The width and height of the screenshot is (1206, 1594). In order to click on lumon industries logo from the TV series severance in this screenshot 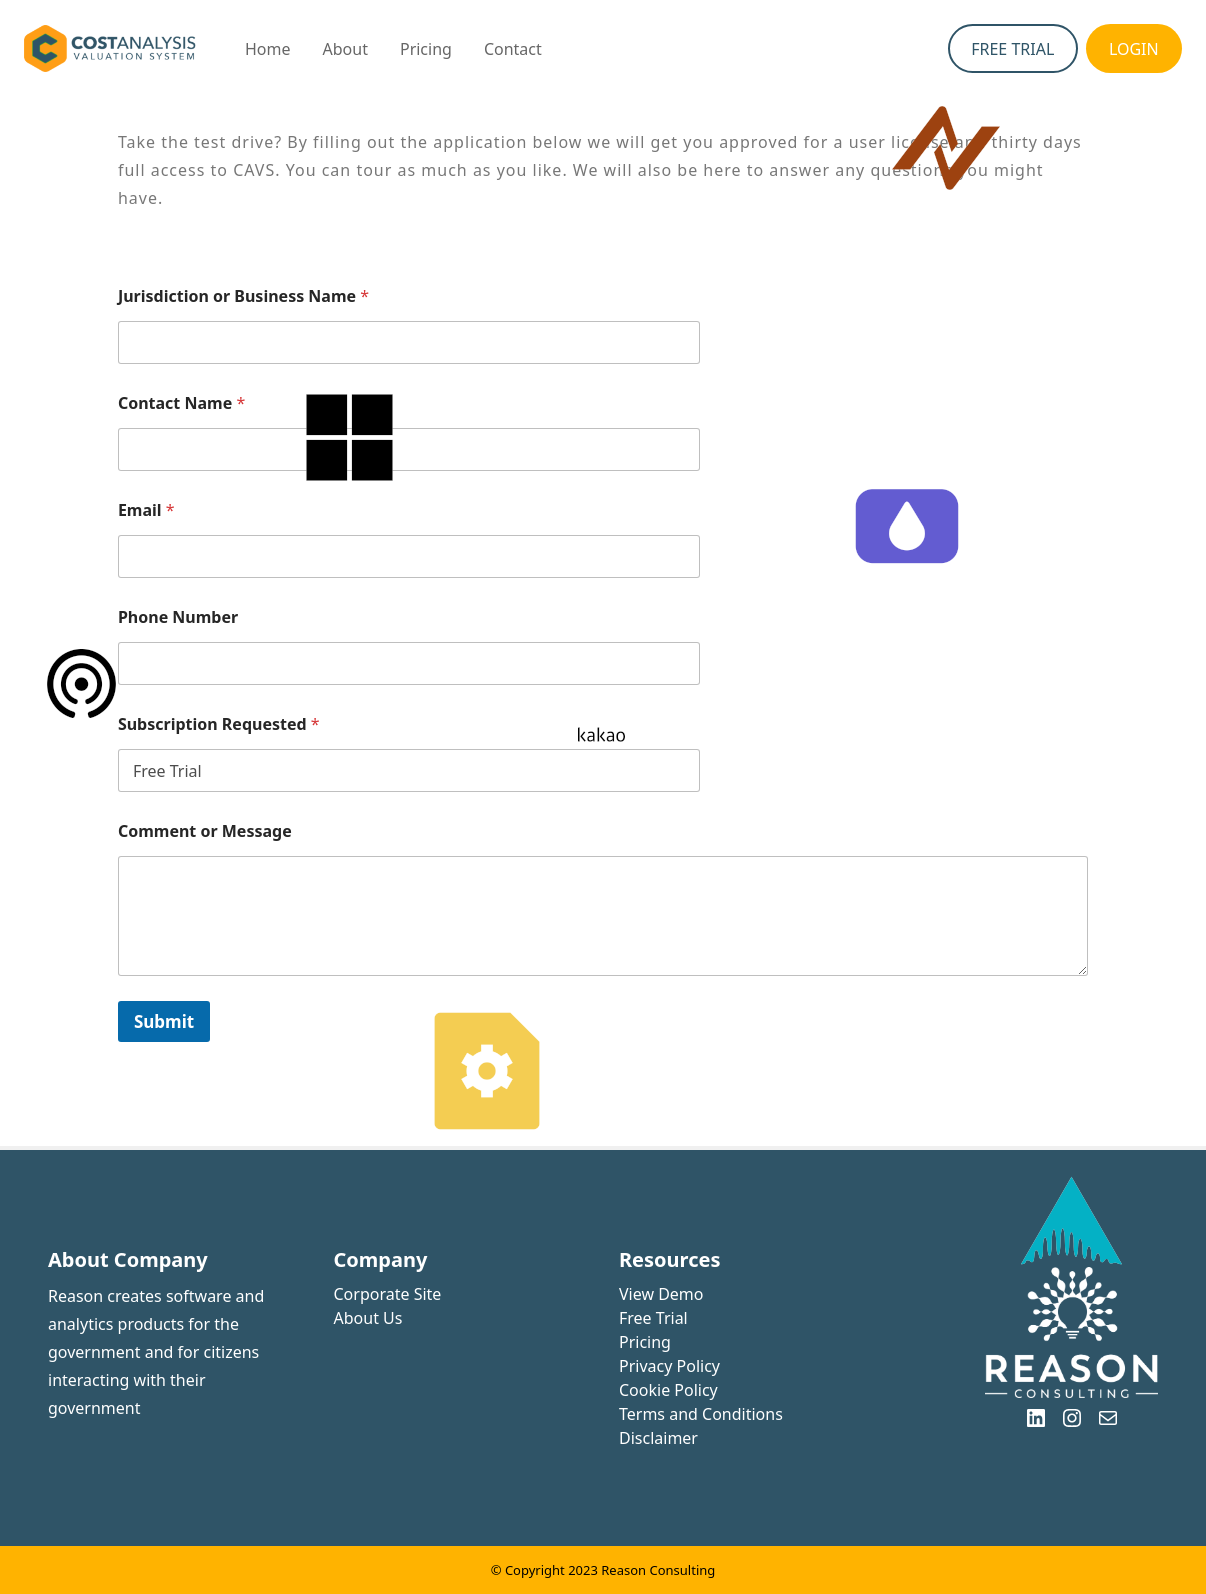, I will do `click(907, 529)`.